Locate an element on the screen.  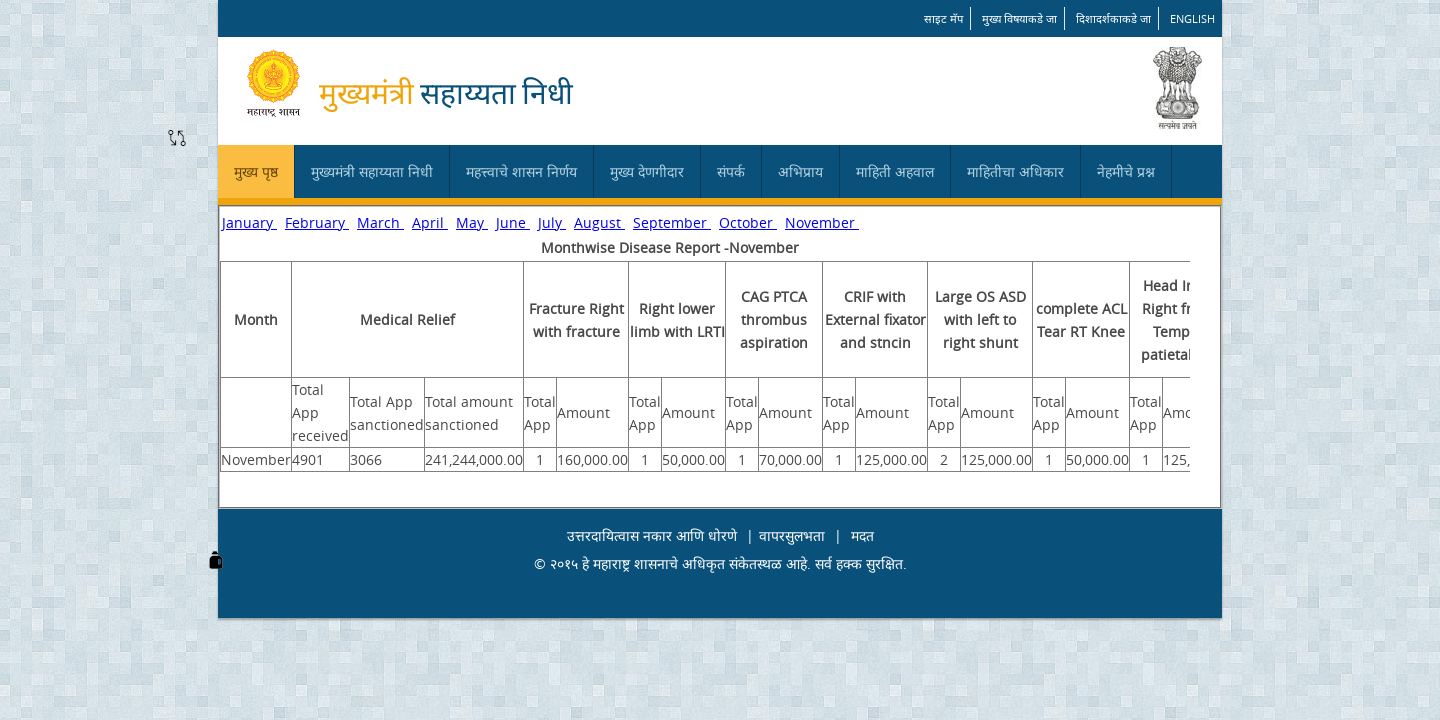
laundry or cleaning product category is located at coordinates (216, 560).